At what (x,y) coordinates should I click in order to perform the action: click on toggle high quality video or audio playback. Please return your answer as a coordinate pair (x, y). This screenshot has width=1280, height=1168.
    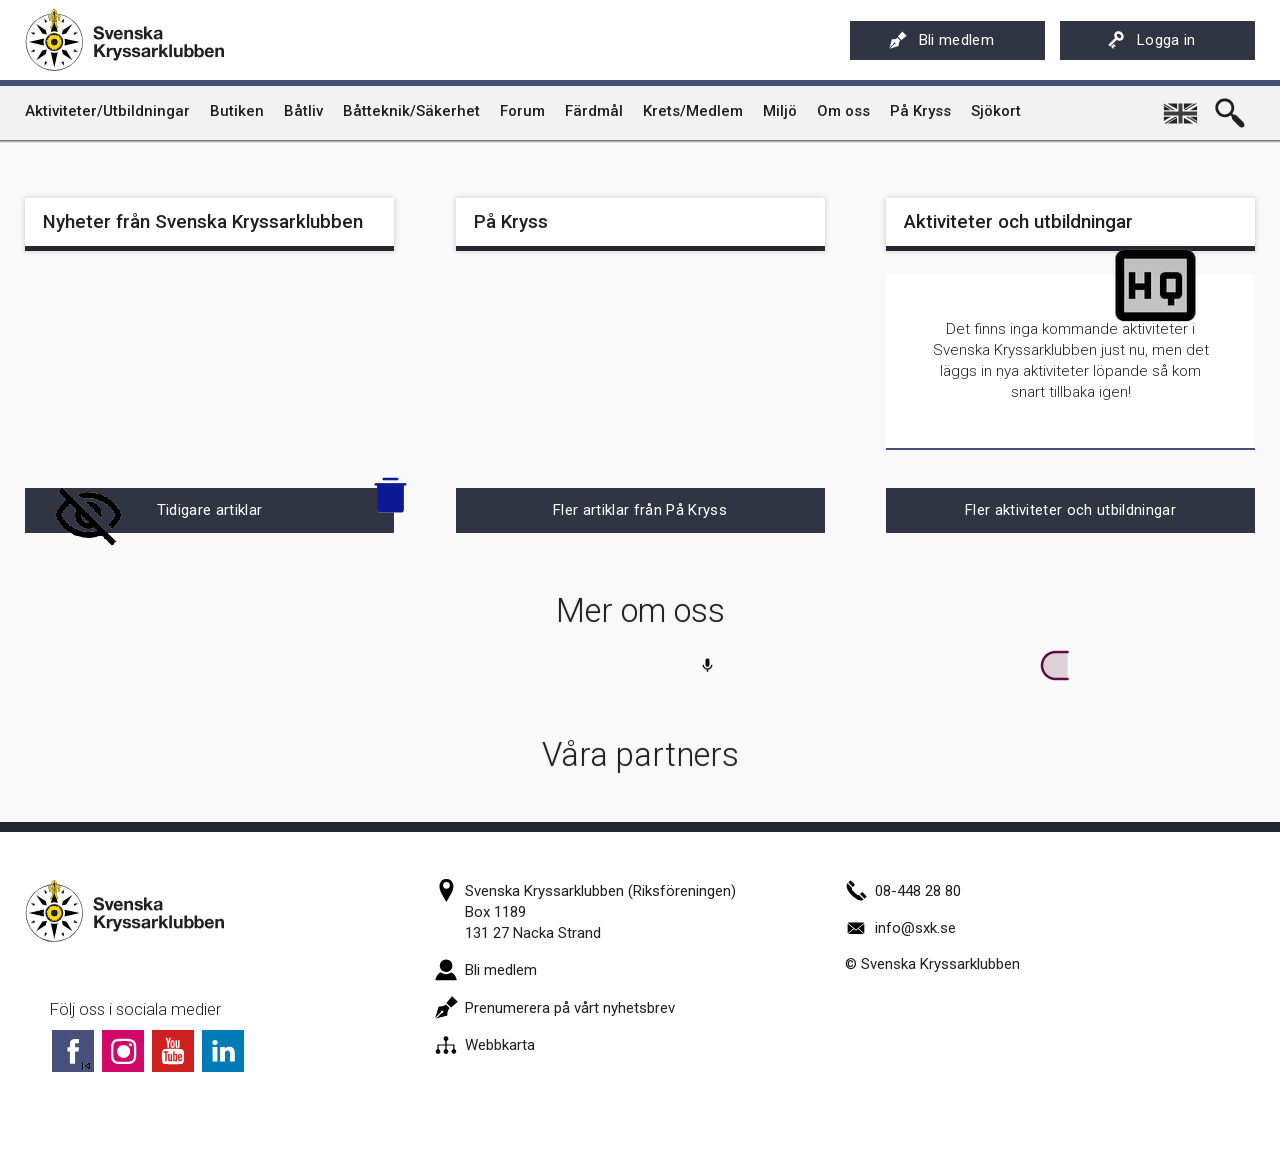
    Looking at the image, I should click on (1155, 285).